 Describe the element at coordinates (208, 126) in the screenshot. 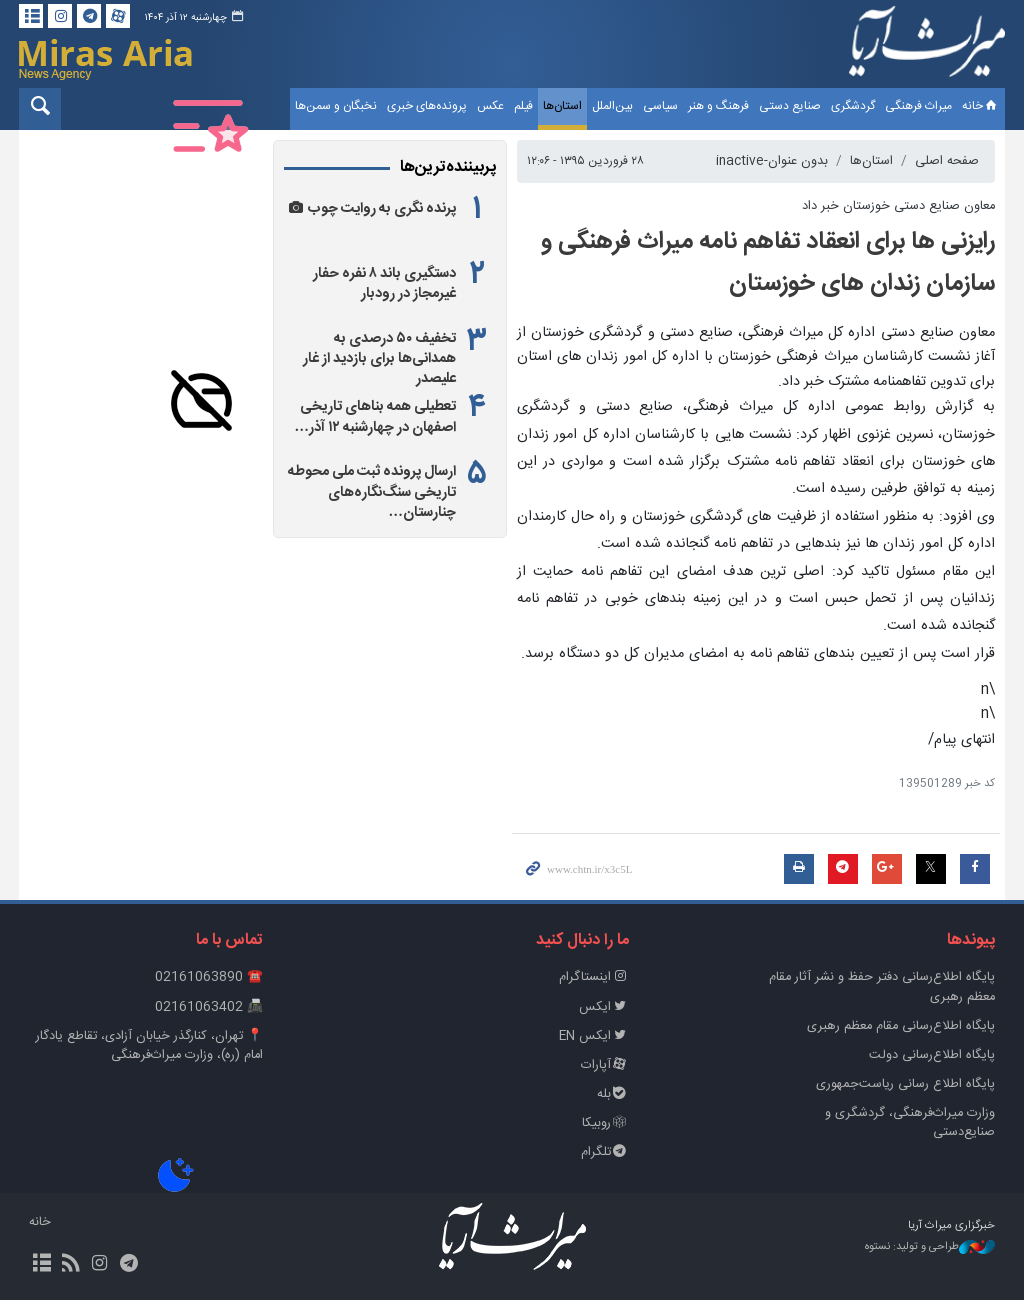

I see `view your favorites list` at that location.